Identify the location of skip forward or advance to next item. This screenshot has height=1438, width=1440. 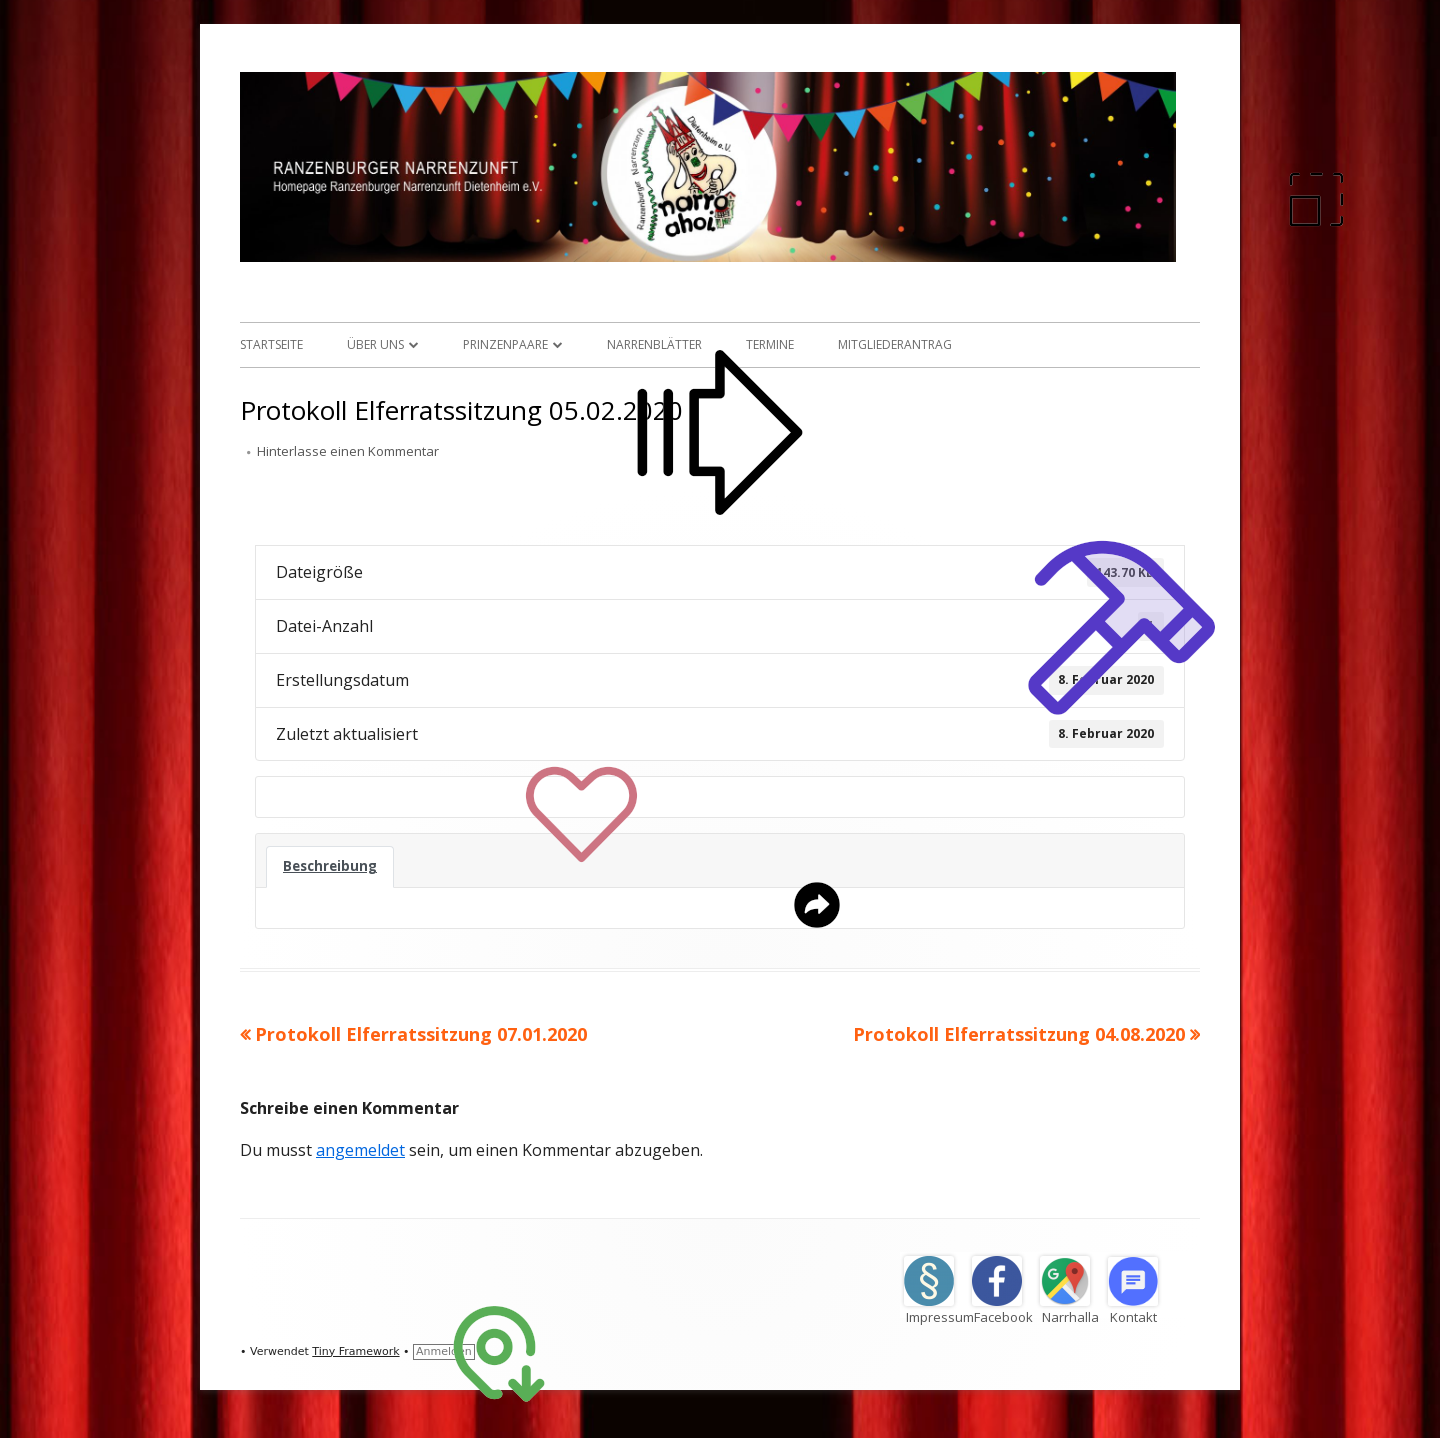
(713, 432).